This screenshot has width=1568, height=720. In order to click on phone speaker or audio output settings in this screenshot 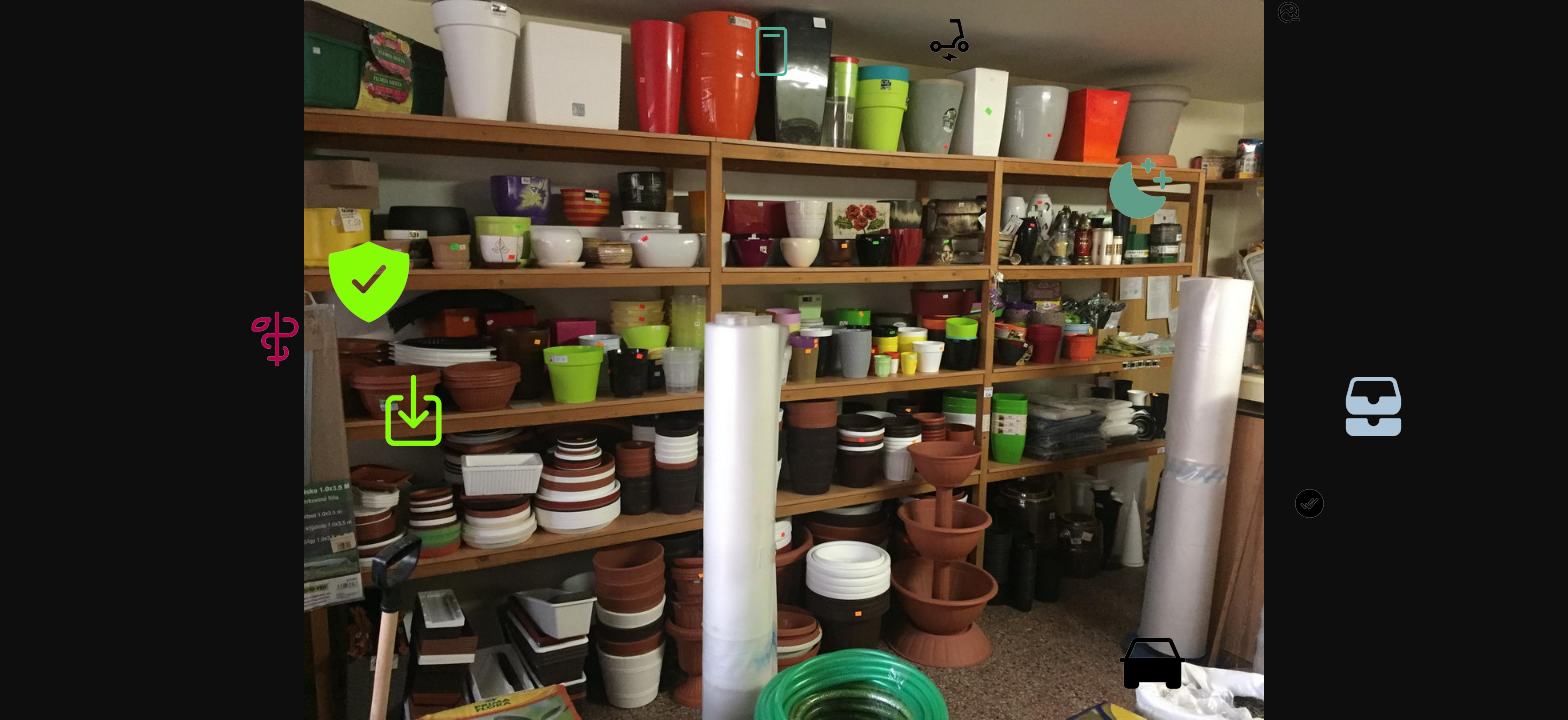, I will do `click(771, 51)`.